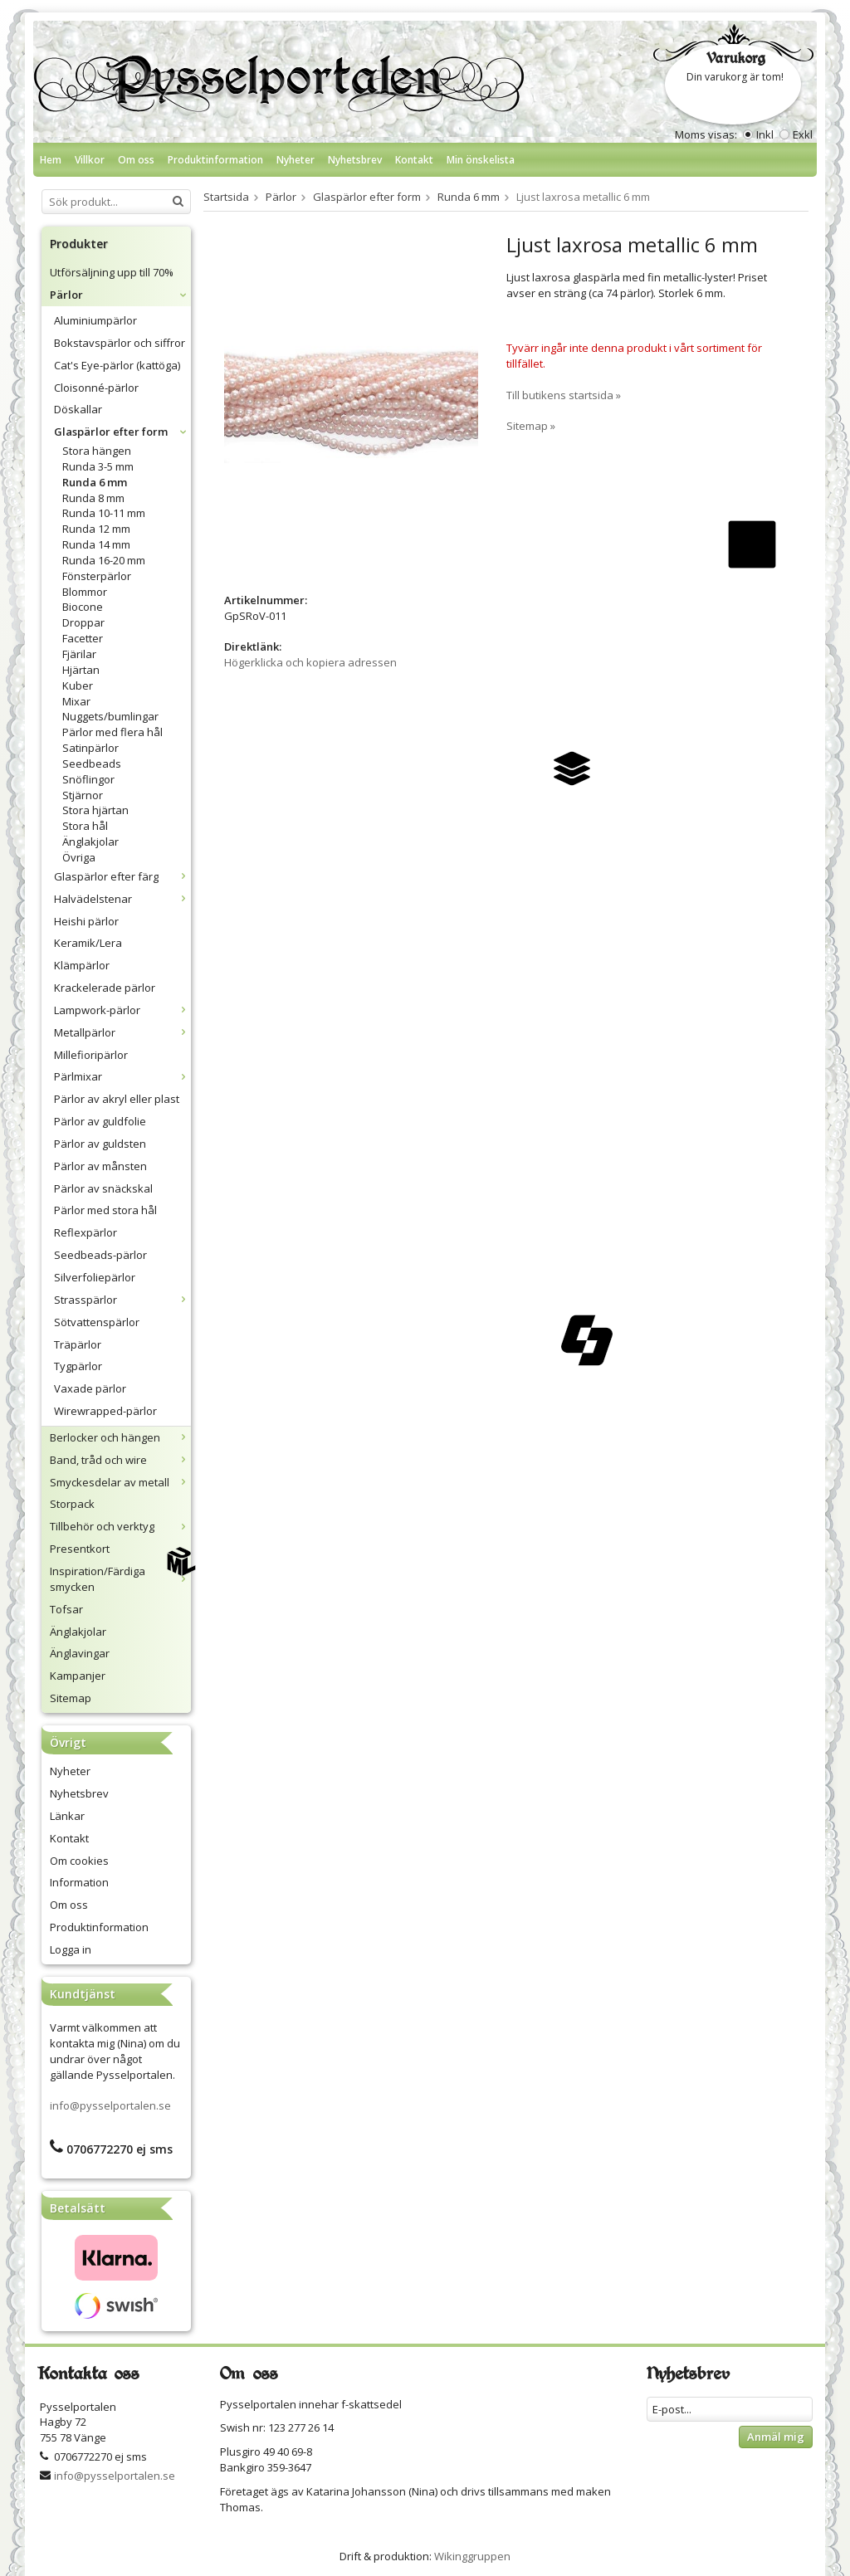 The image size is (850, 2576). What do you see at coordinates (587, 1340) in the screenshot?
I see `sauce labs logo - a cloud-based testing platform` at bounding box center [587, 1340].